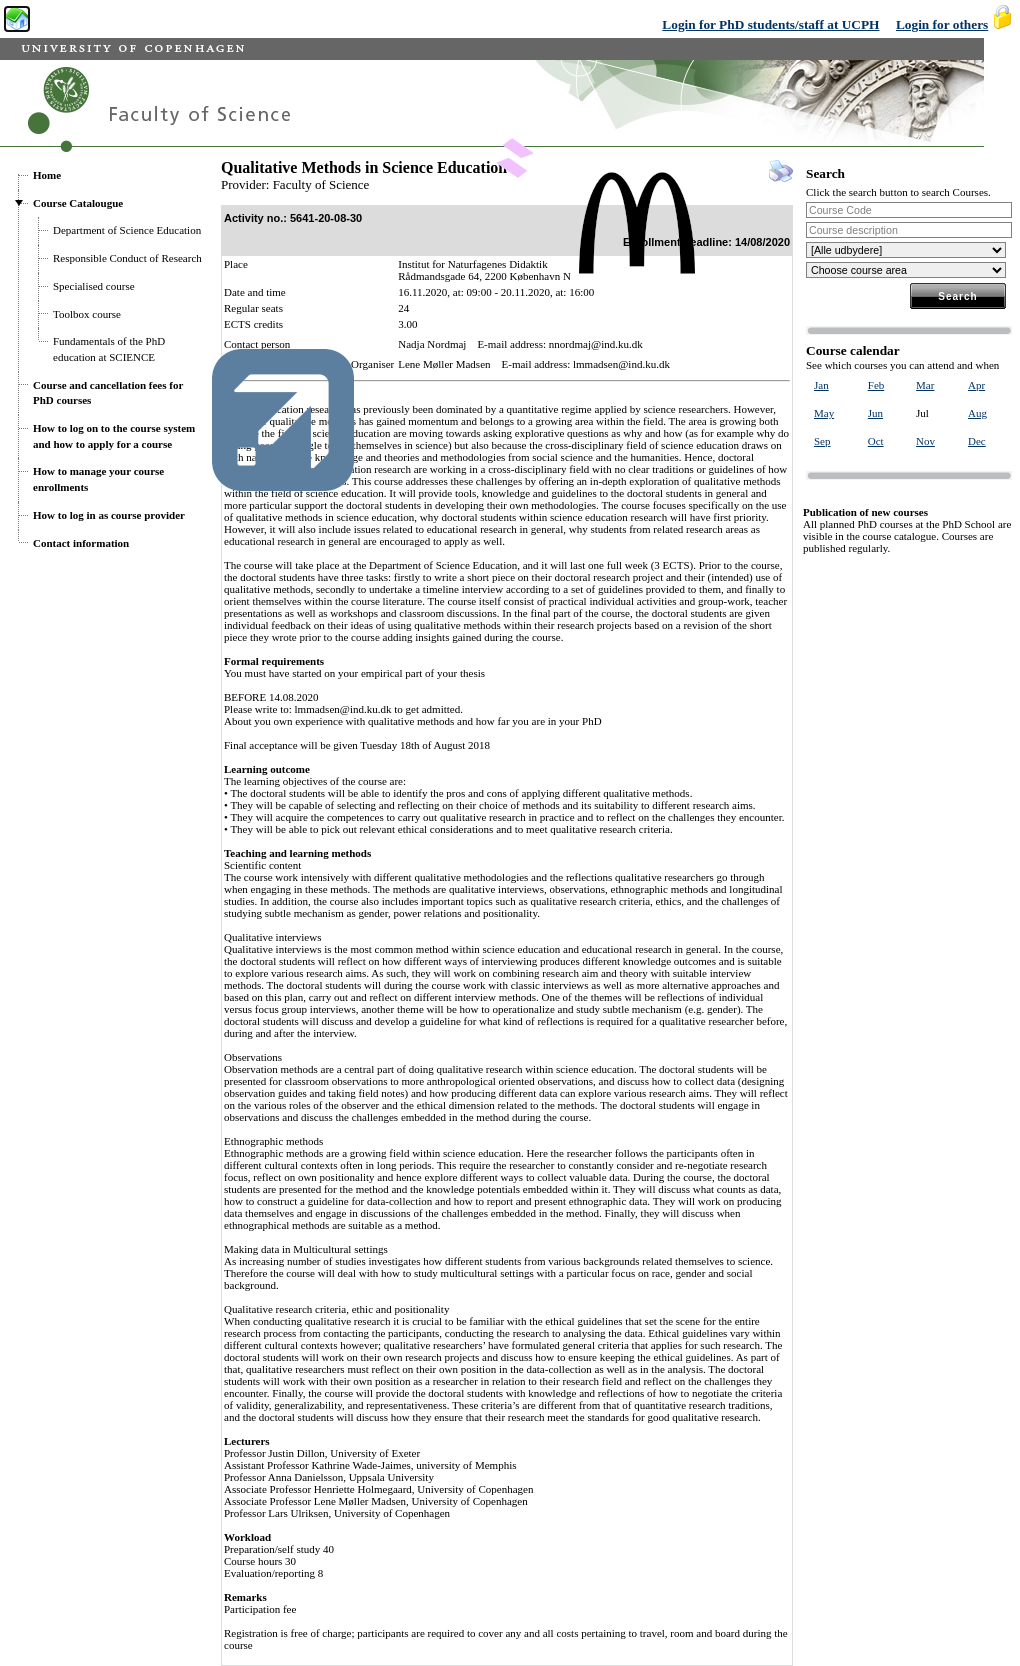 The height and width of the screenshot is (1666, 1020). What do you see at coordinates (637, 223) in the screenshot?
I see `open the McDonald's app` at bounding box center [637, 223].